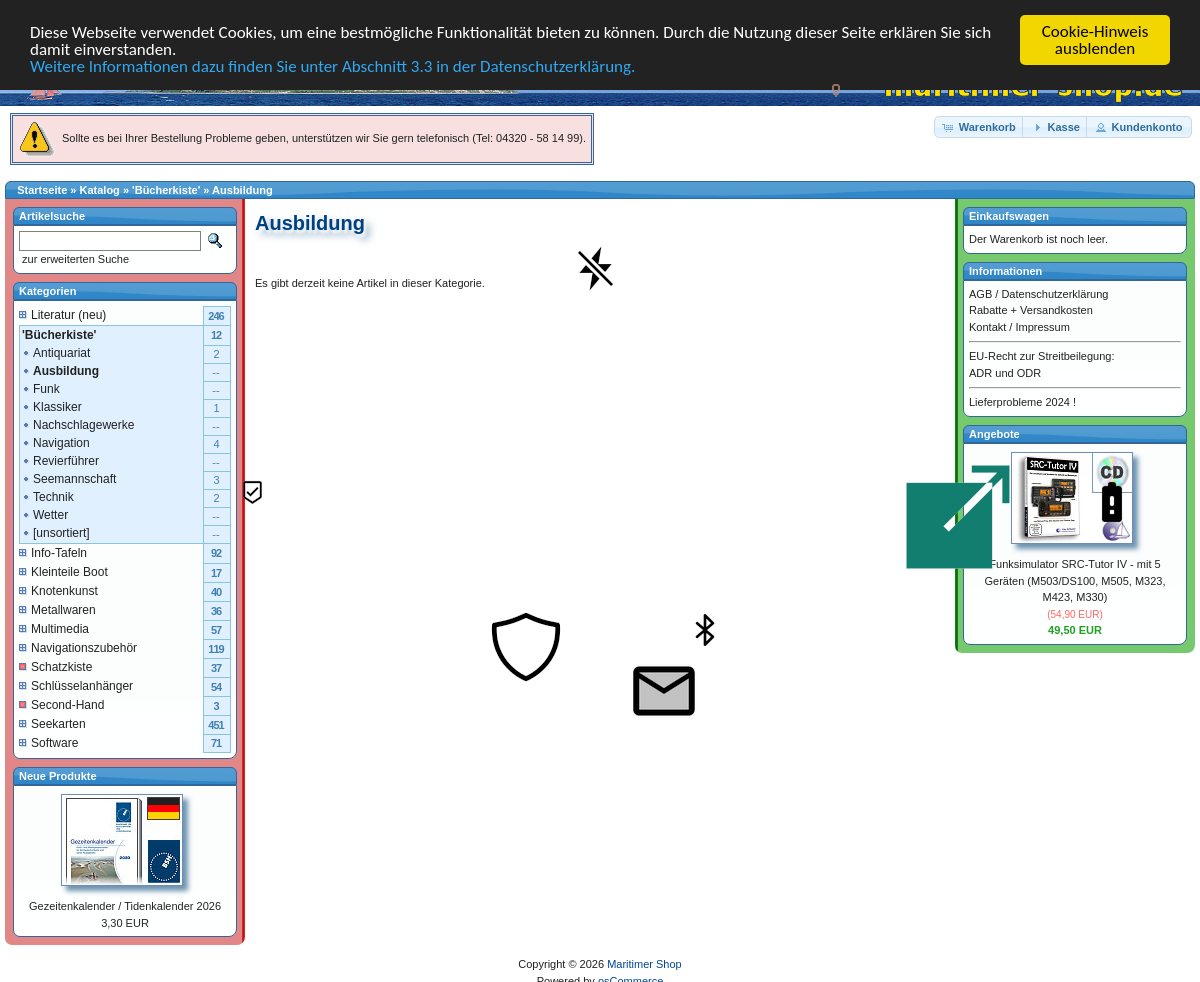  What do you see at coordinates (595, 268) in the screenshot?
I see `disable camera flash` at bounding box center [595, 268].